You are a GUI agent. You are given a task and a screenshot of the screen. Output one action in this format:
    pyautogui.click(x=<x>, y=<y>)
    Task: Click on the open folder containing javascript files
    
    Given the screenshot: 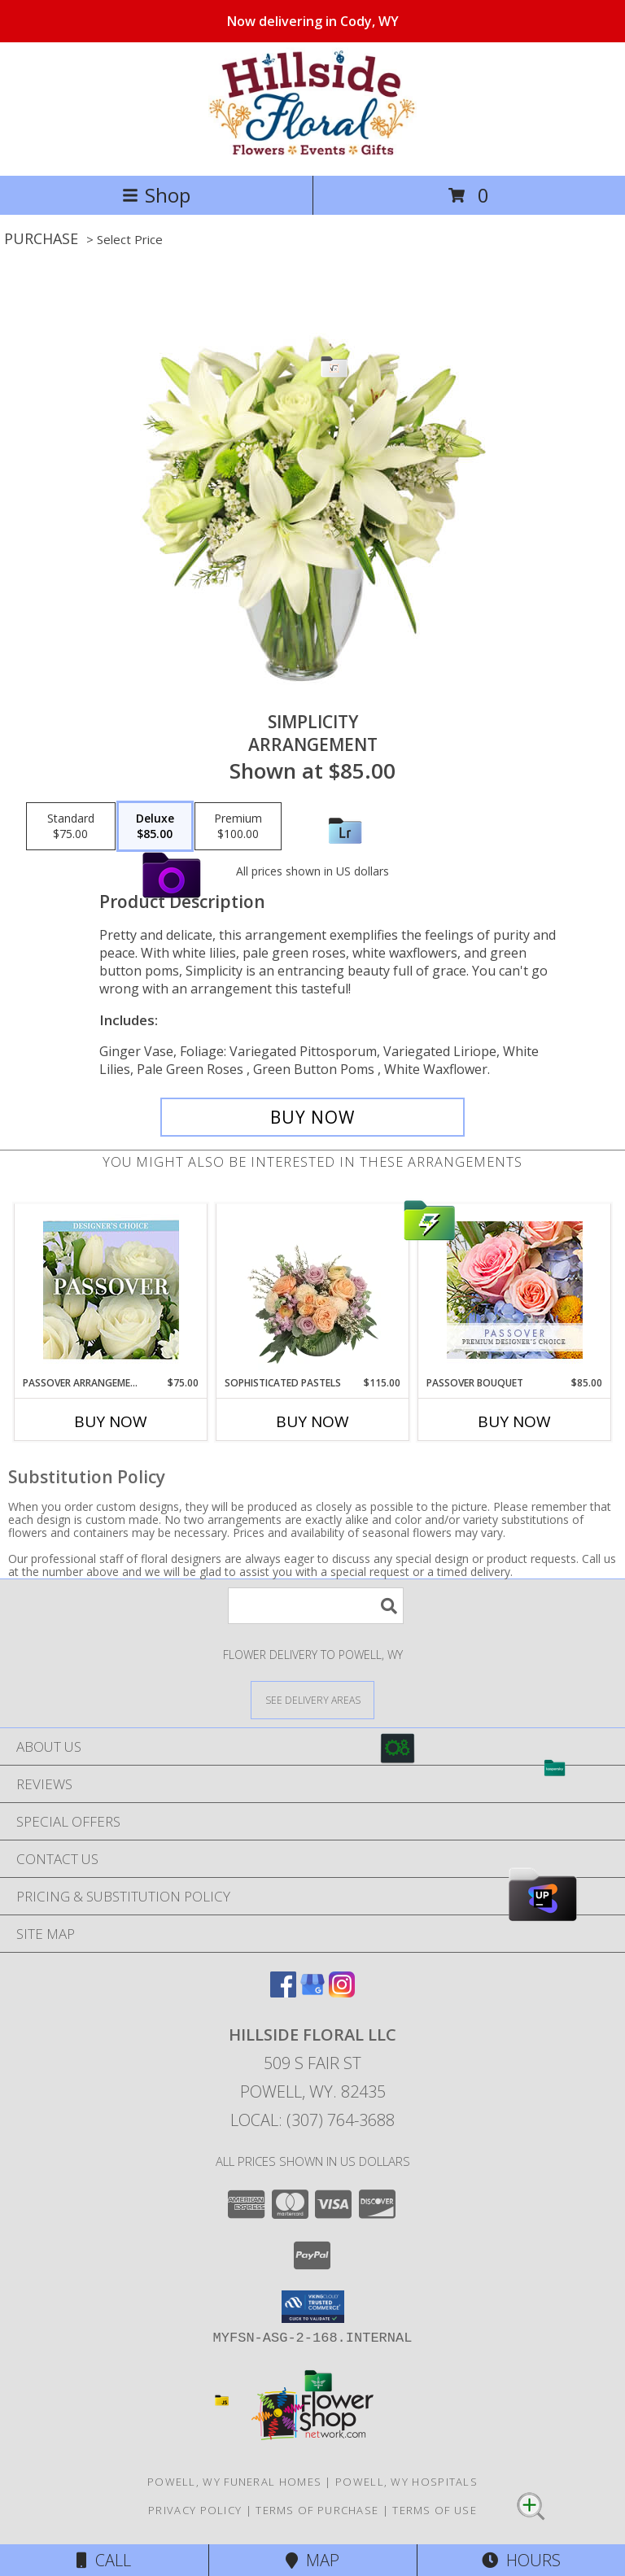 What is the action you would take?
    pyautogui.click(x=221, y=2400)
    